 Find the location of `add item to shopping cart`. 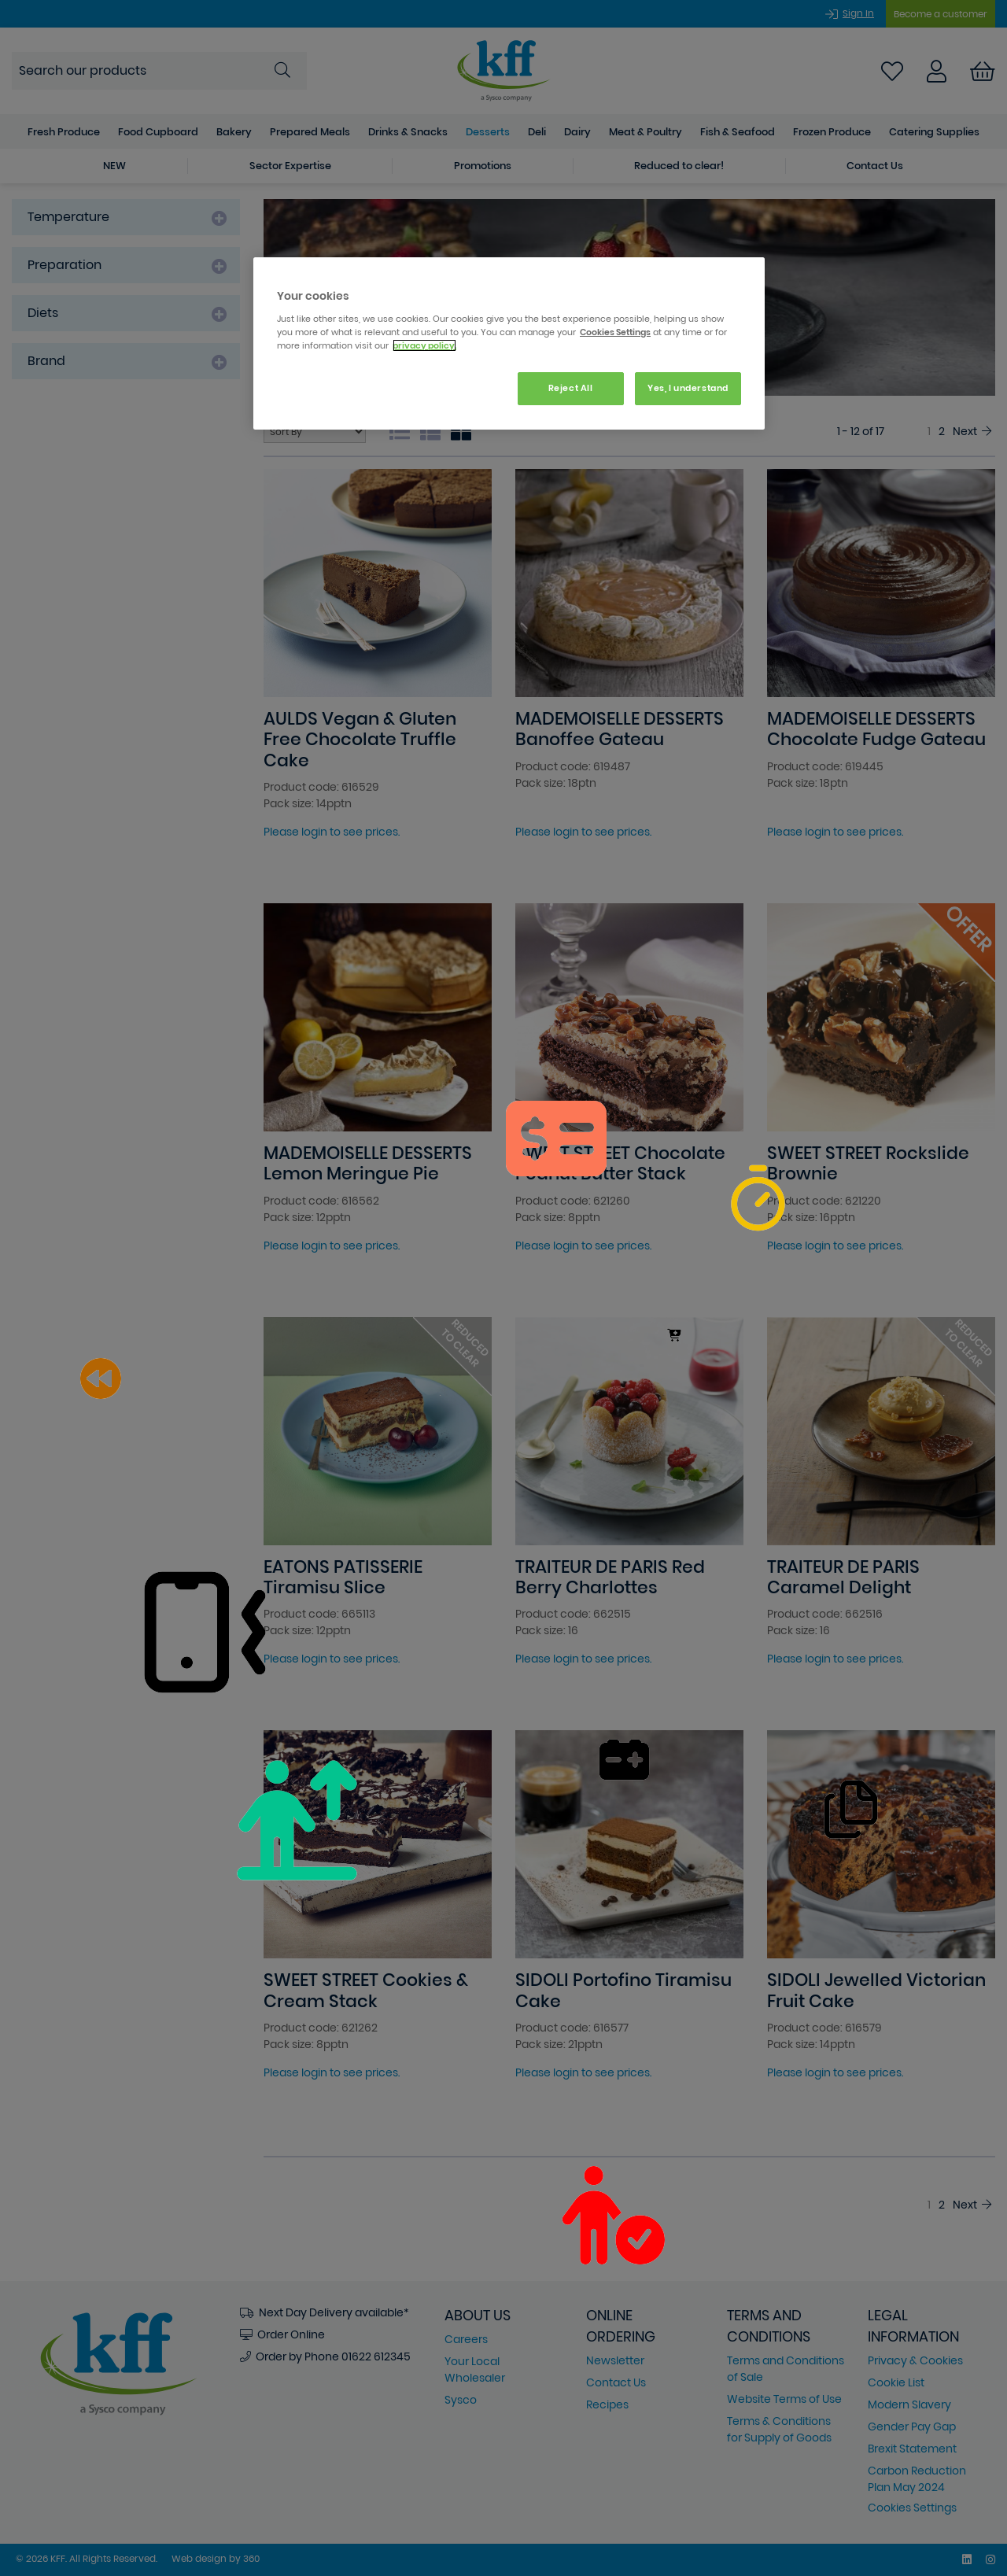

add item to shopping cart is located at coordinates (675, 1335).